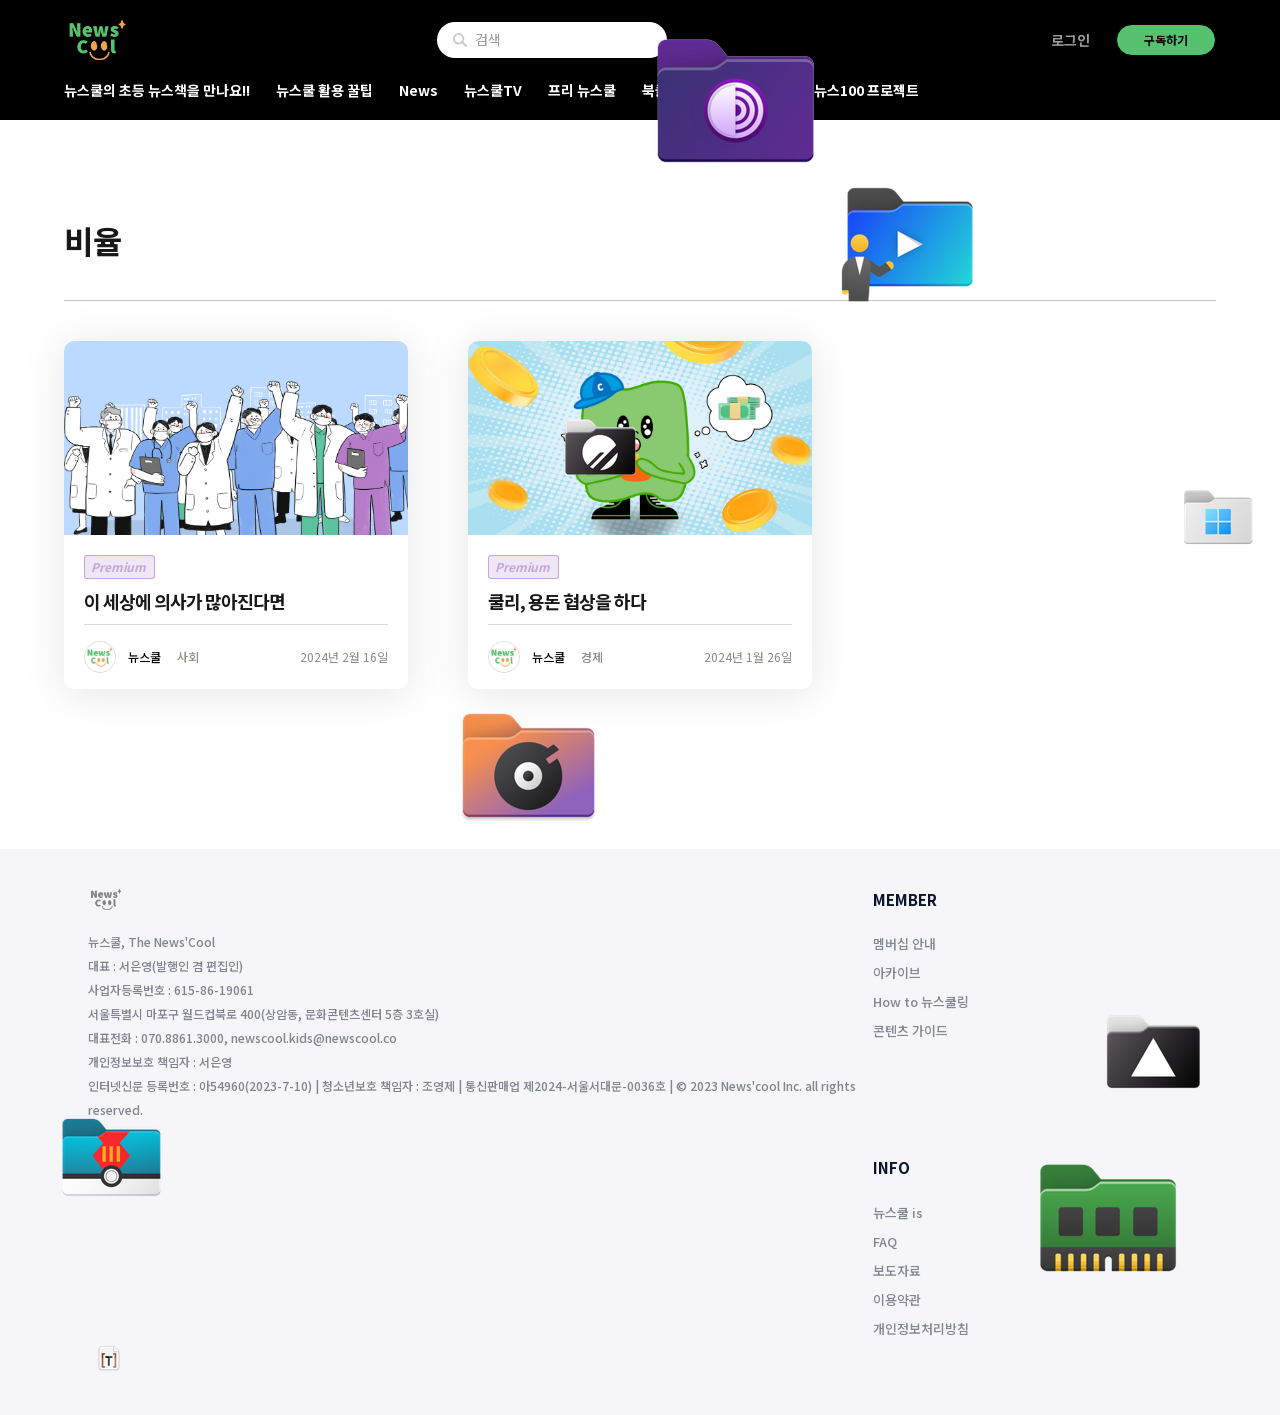 The height and width of the screenshot is (1415, 1280). Describe the element at coordinates (528, 769) in the screenshot. I see `open your music folder` at that location.